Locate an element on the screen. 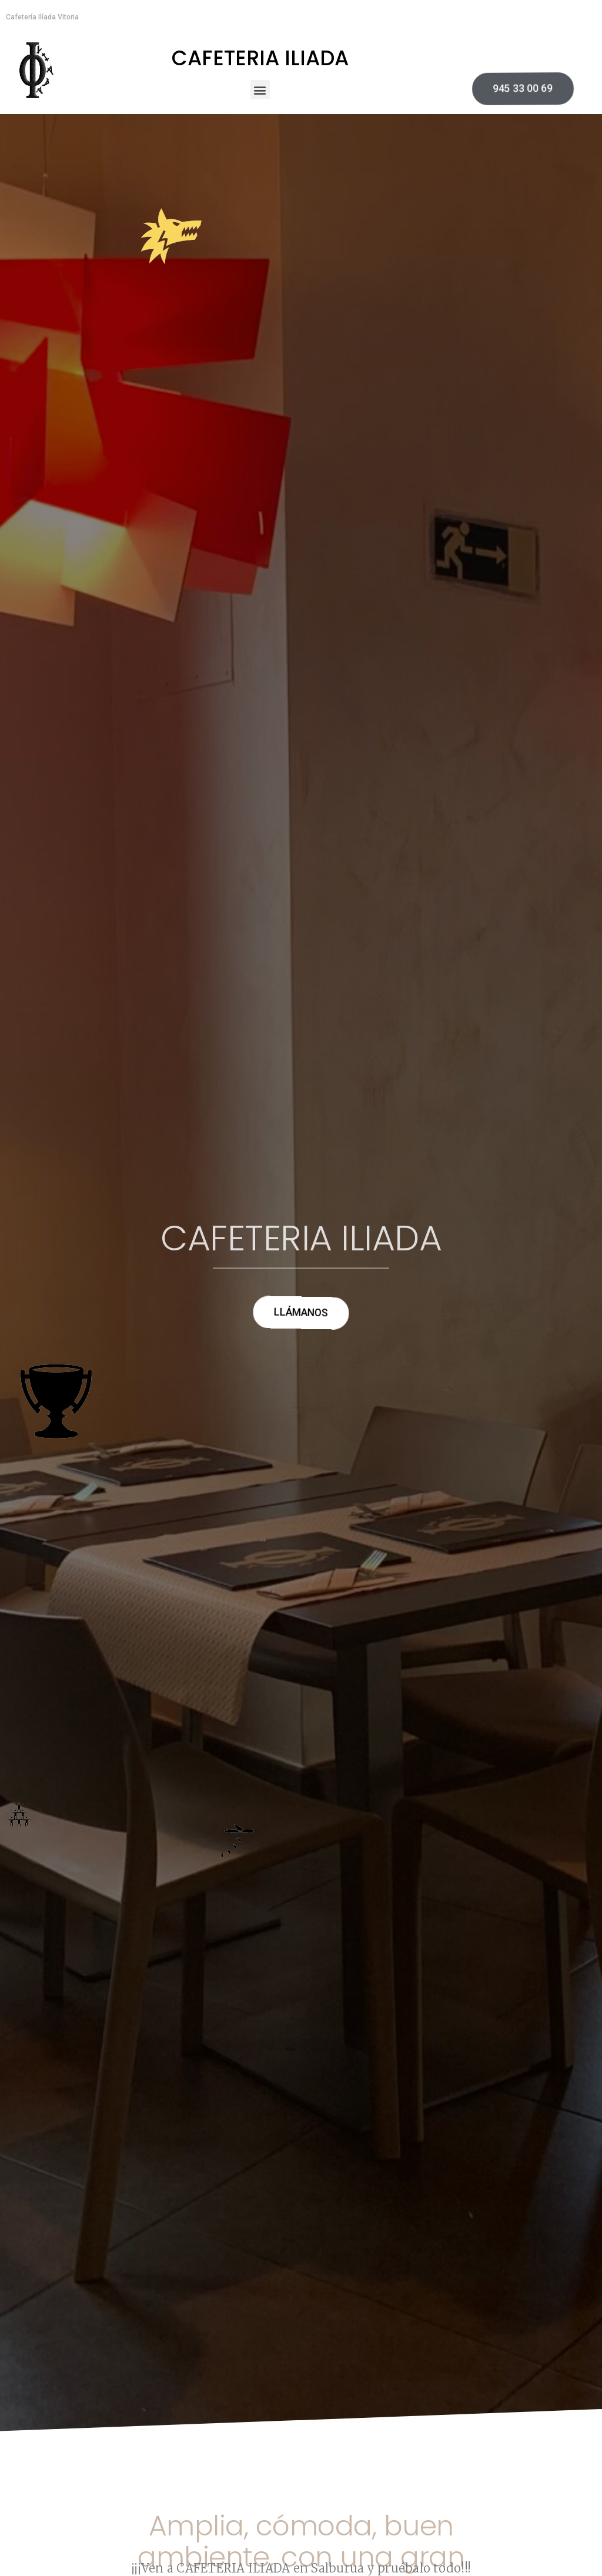 This screenshot has width=602, height=2576. select wolf character or team is located at coordinates (171, 236).